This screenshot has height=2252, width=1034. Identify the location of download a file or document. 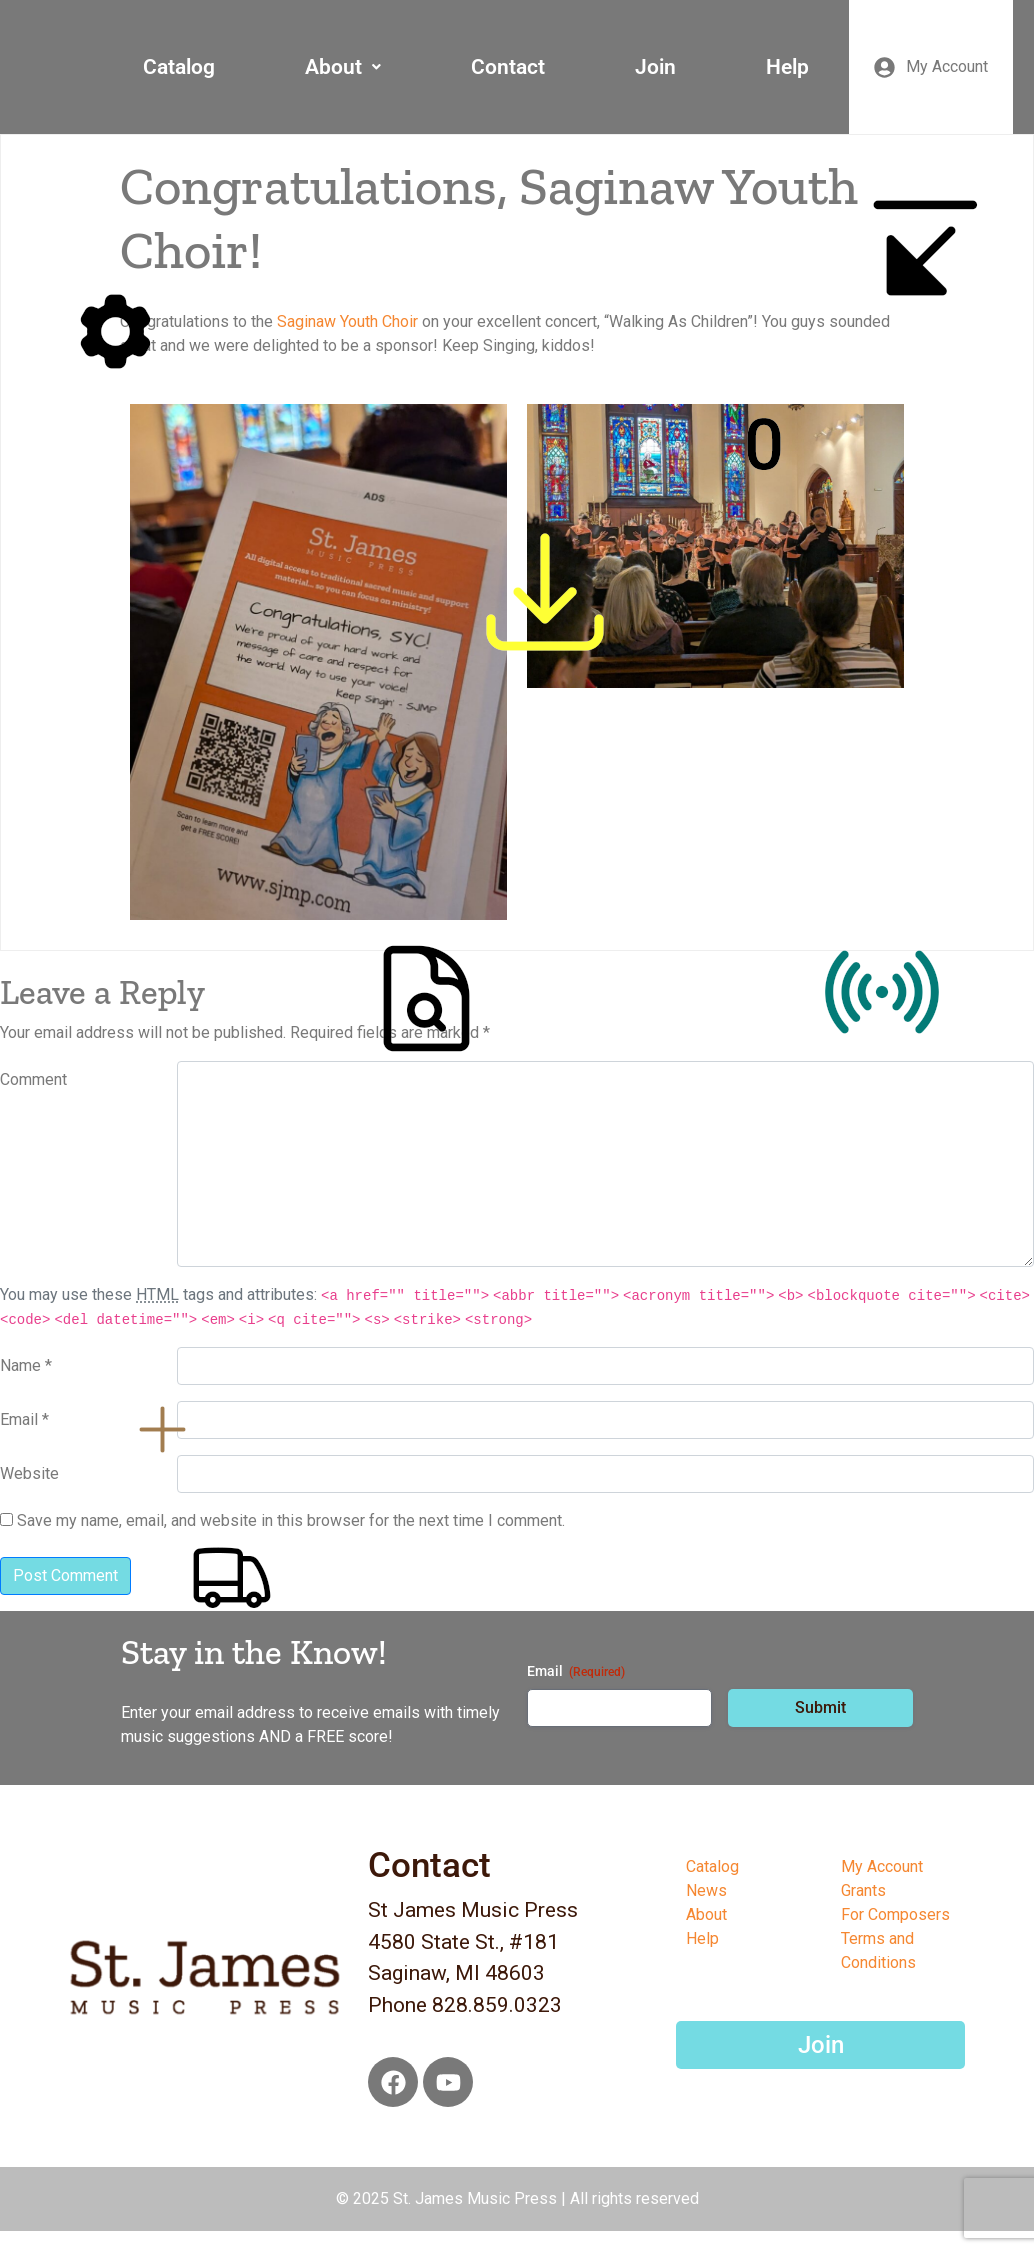
(545, 592).